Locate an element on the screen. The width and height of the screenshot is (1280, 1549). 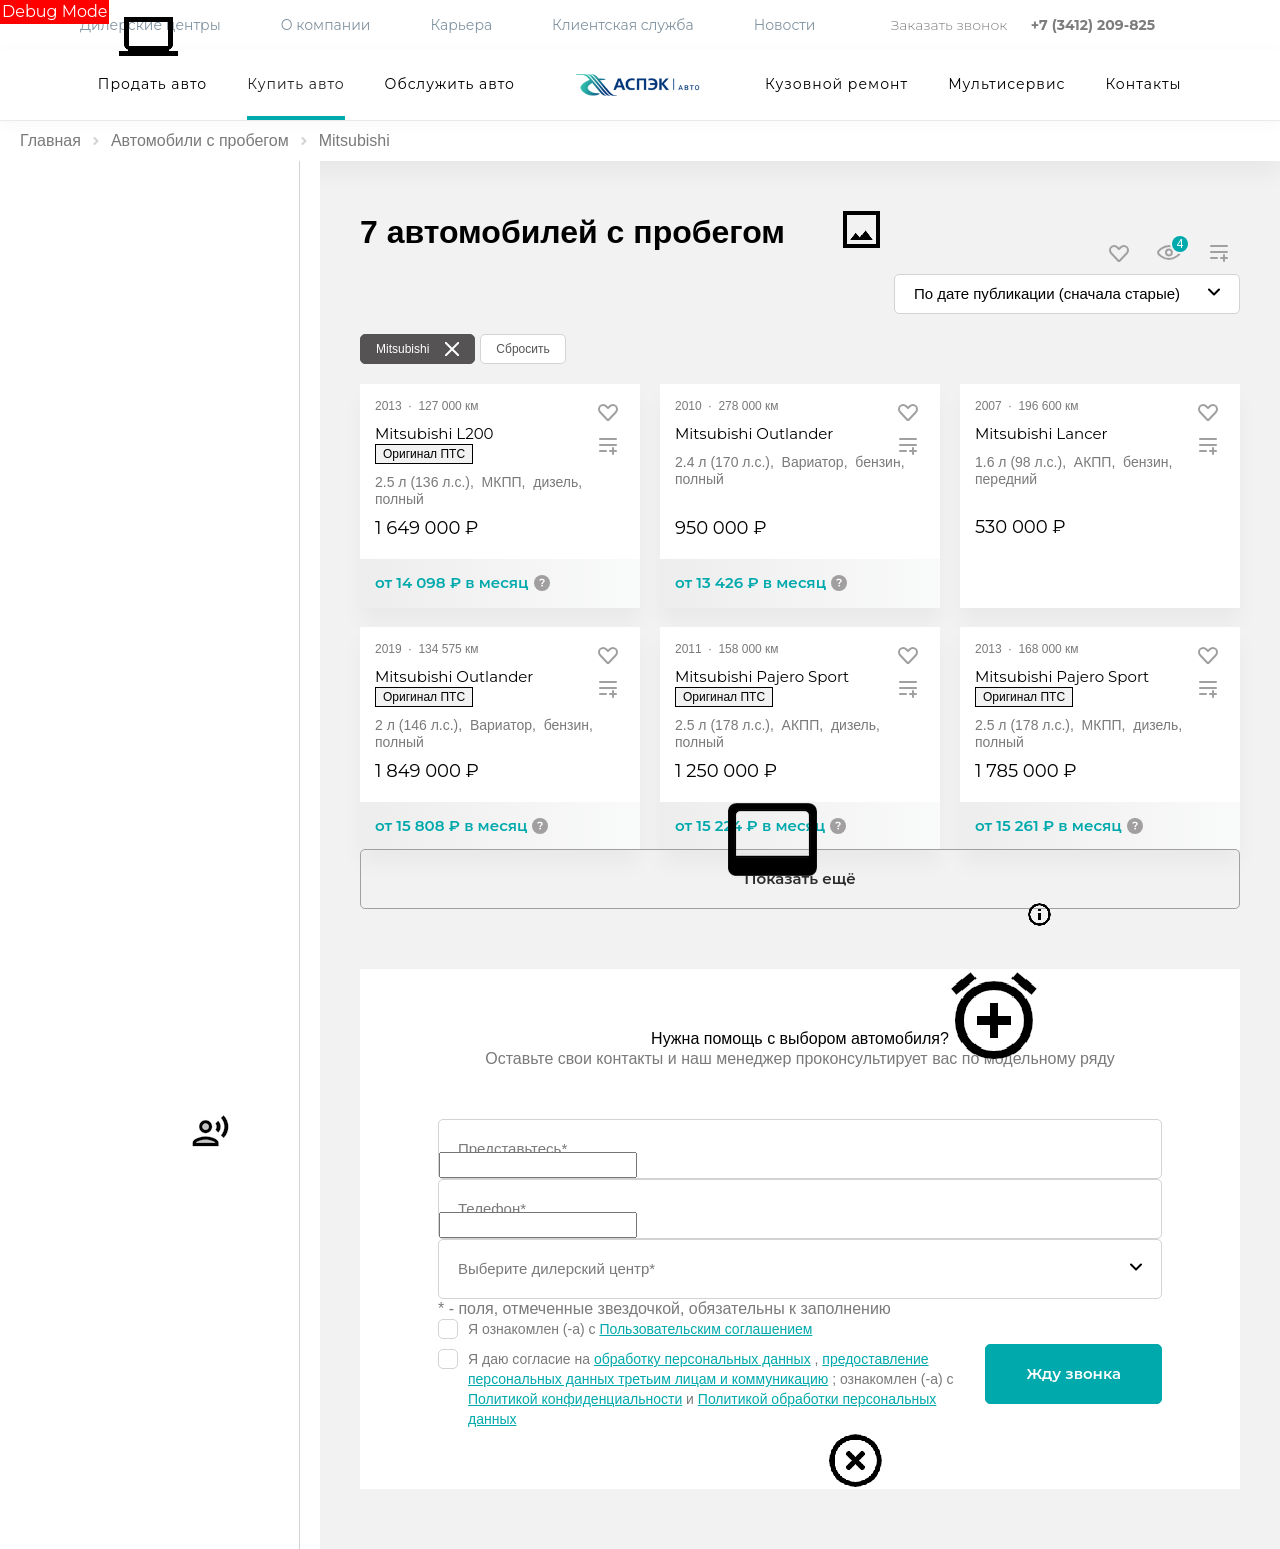
dismiss or close a dialog is located at coordinates (855, 1460).